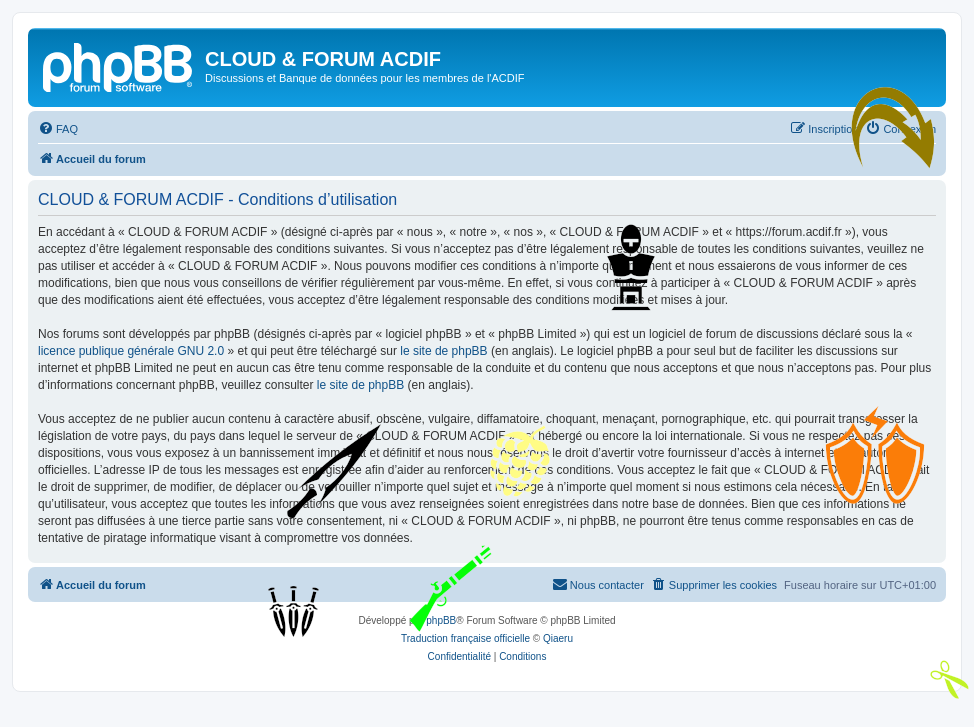 This screenshot has height=727, width=974. What do you see at coordinates (450, 588) in the screenshot?
I see `select musket weapon in game inventory` at bounding box center [450, 588].